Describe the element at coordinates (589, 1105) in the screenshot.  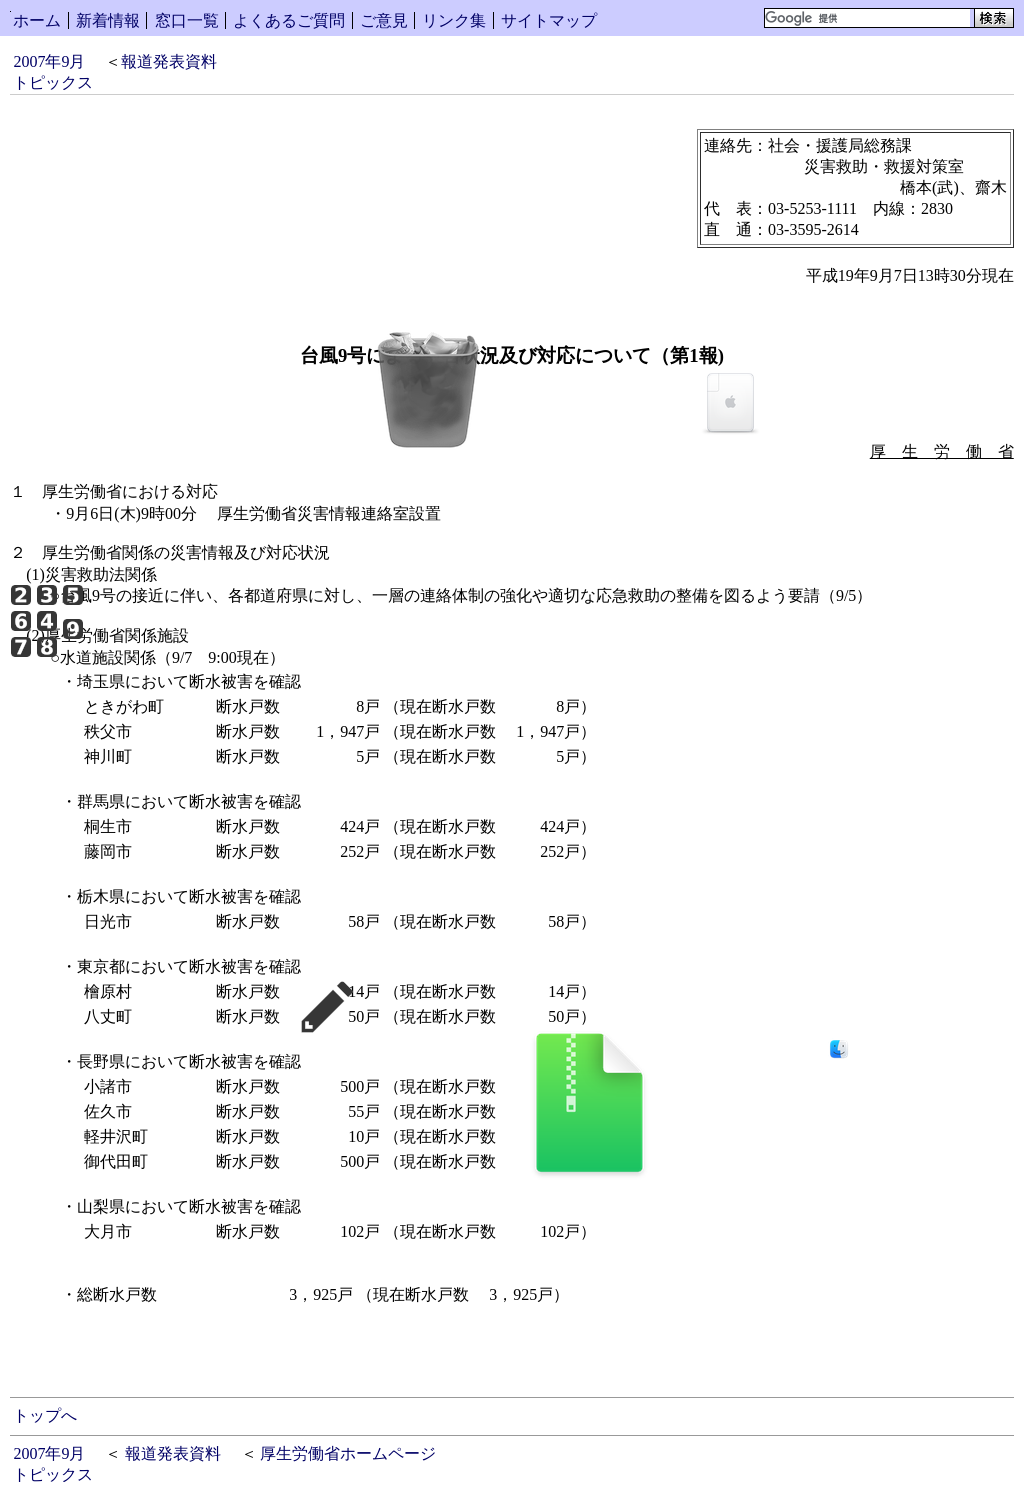
I see `compressed archive file (.arc format)` at that location.